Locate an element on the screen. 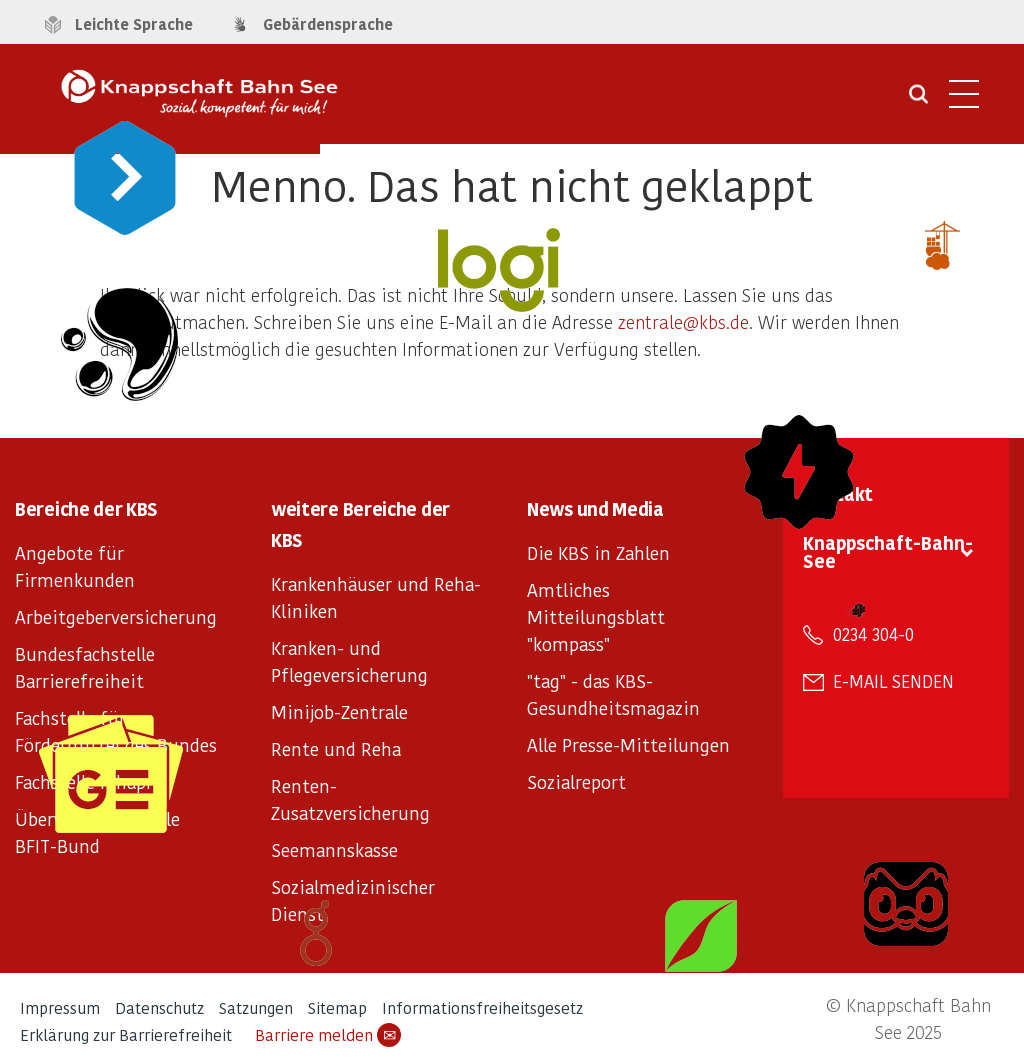  Logitech brand logo is located at coordinates (499, 270).